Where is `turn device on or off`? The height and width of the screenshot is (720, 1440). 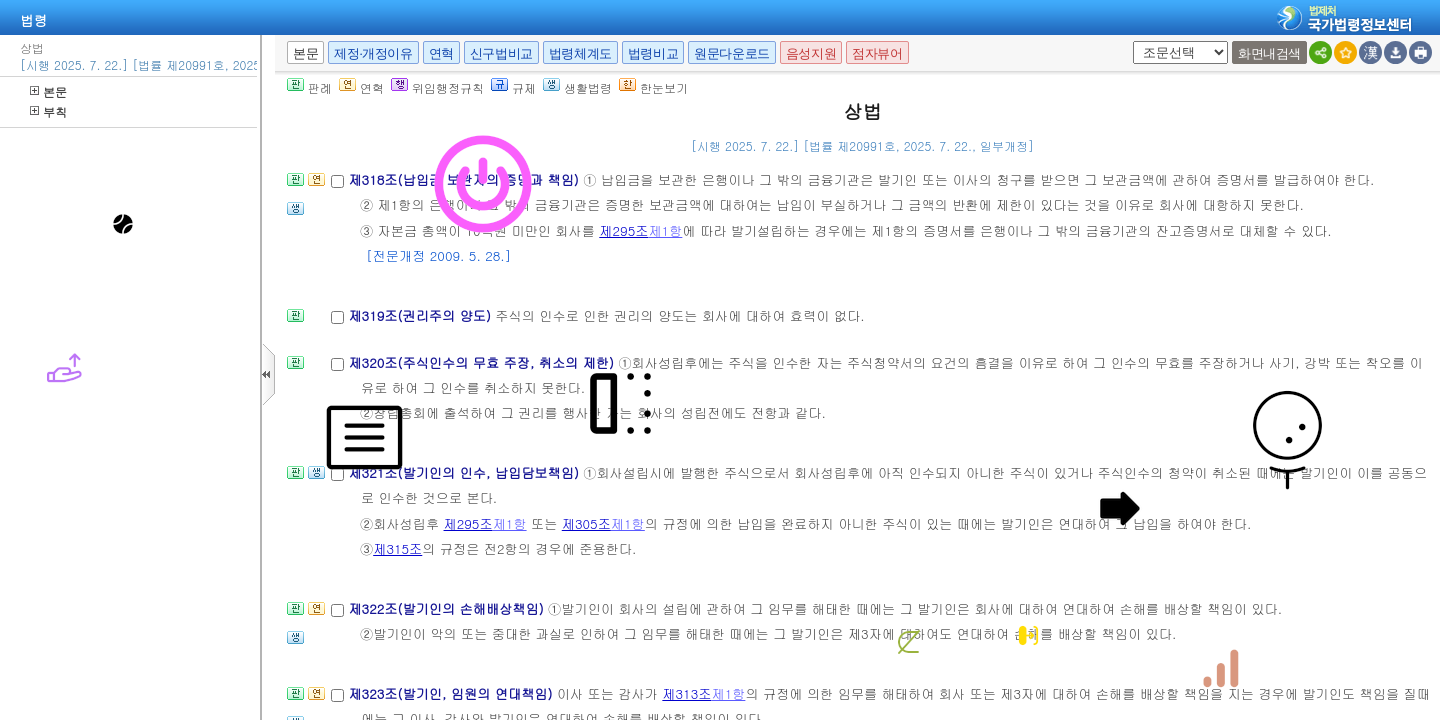
turn device on or off is located at coordinates (483, 184).